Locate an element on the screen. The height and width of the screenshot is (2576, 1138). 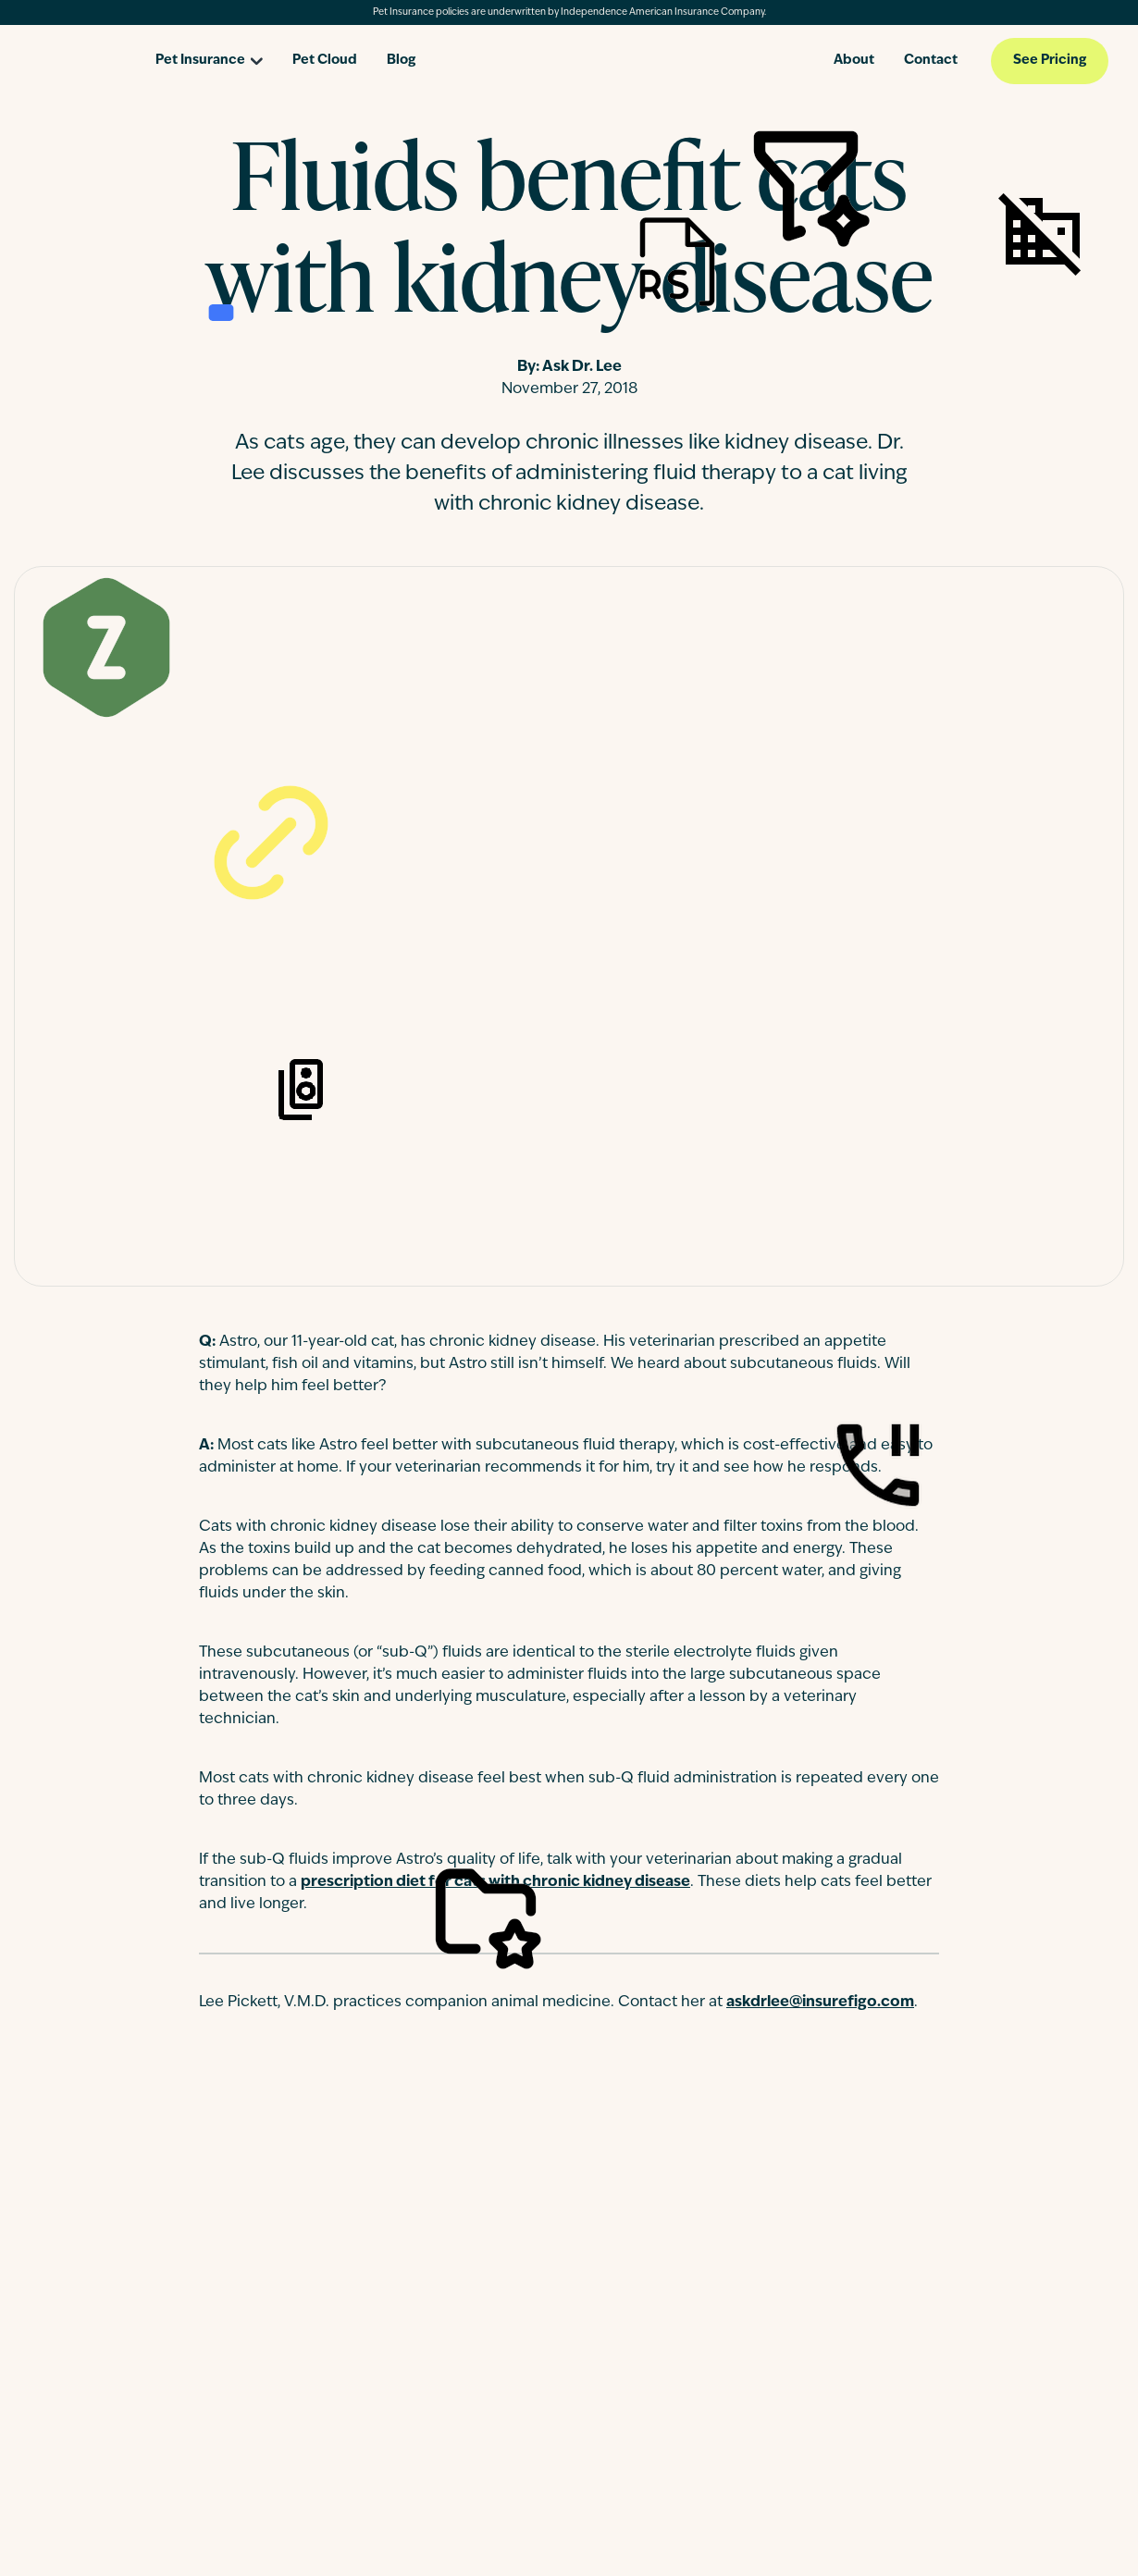
access your favorite or starred folder is located at coordinates (486, 1914).